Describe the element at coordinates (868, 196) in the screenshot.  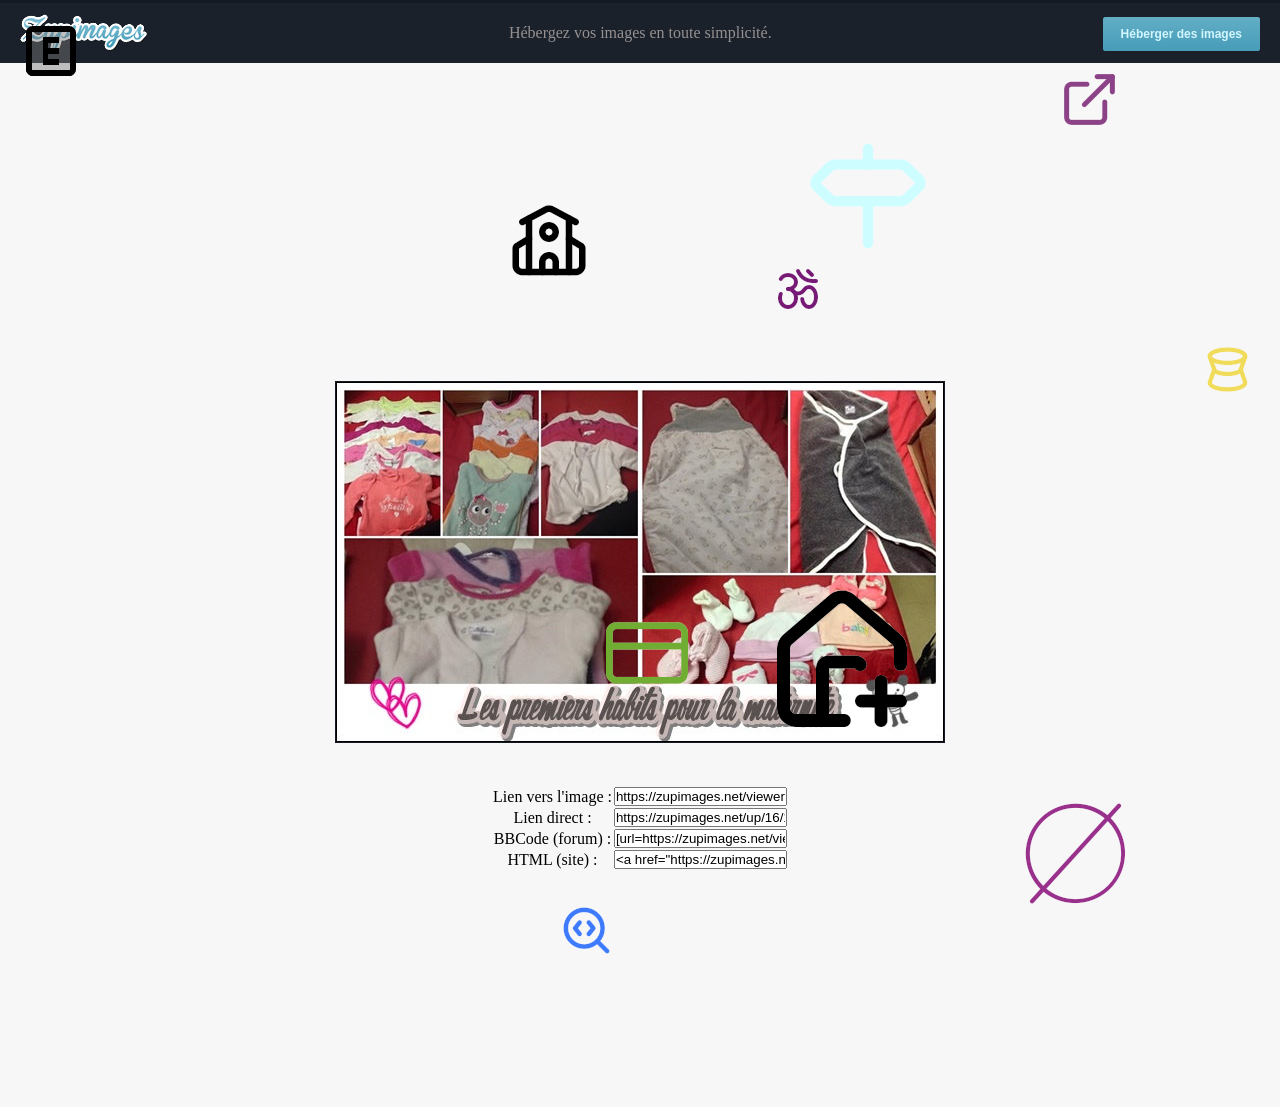
I see `access navigation or directions` at that location.